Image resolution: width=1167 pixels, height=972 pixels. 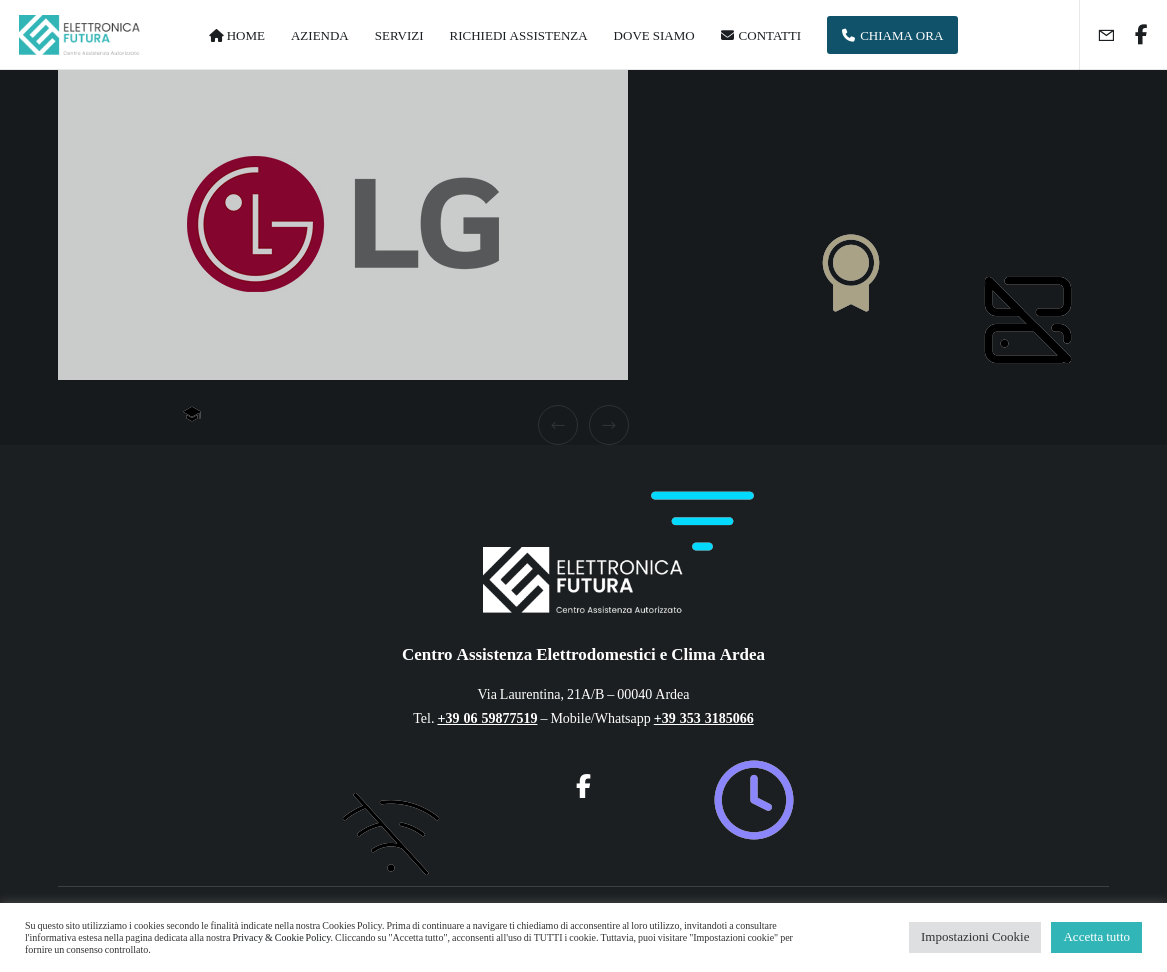 I want to click on view achievements or awards, so click(x=851, y=273).